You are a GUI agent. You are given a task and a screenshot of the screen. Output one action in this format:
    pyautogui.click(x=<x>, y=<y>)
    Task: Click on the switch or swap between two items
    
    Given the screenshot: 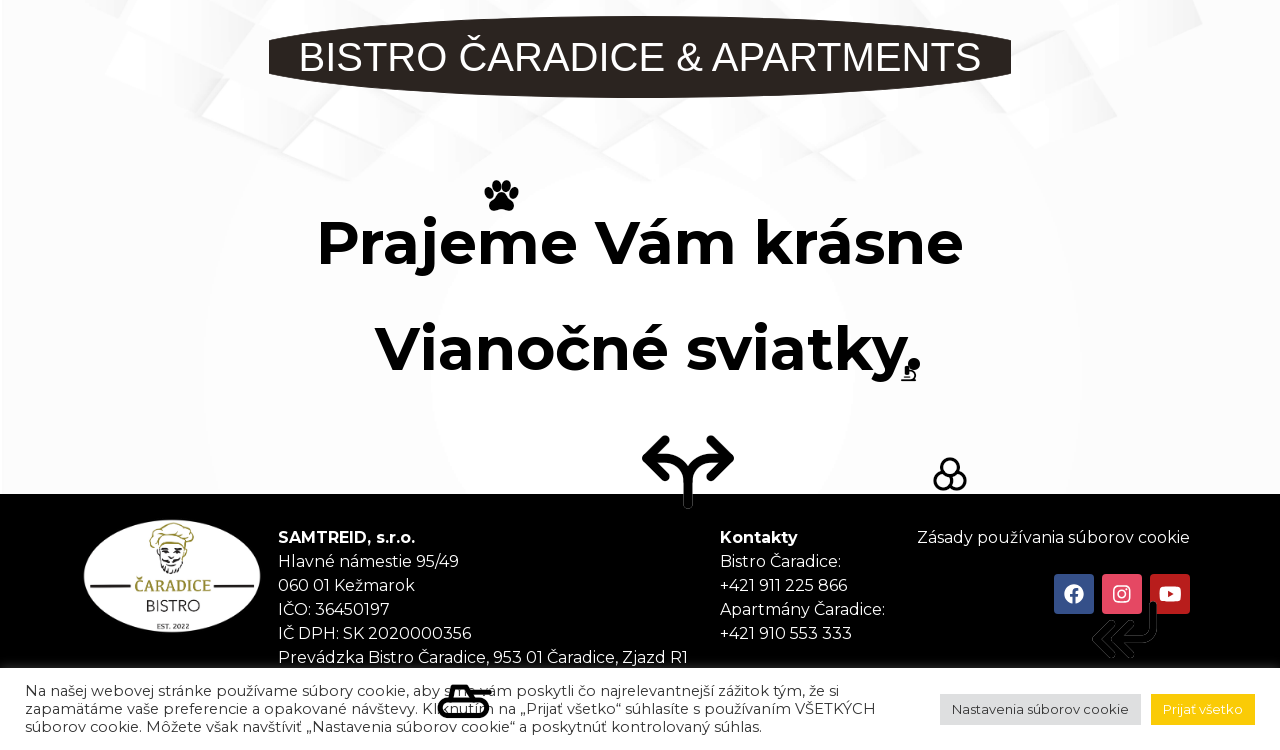 What is the action you would take?
    pyautogui.click(x=688, y=472)
    